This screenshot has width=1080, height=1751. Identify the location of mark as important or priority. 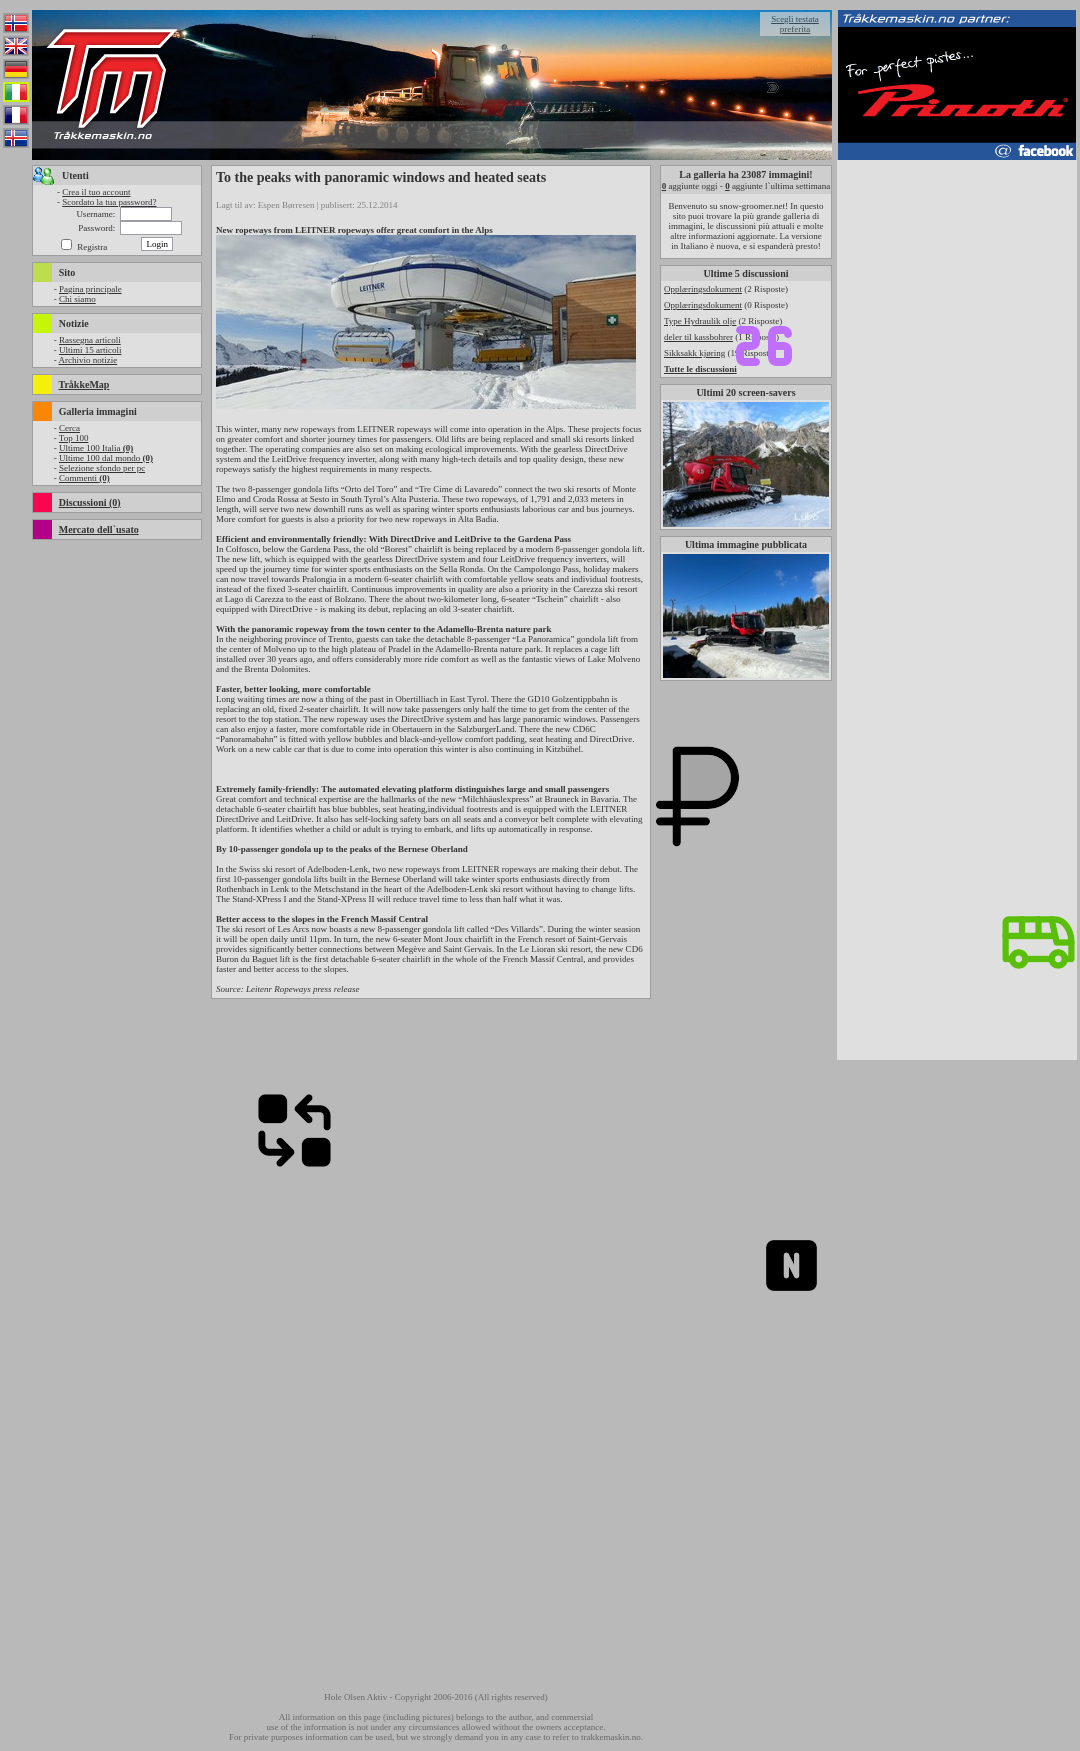
(772, 87).